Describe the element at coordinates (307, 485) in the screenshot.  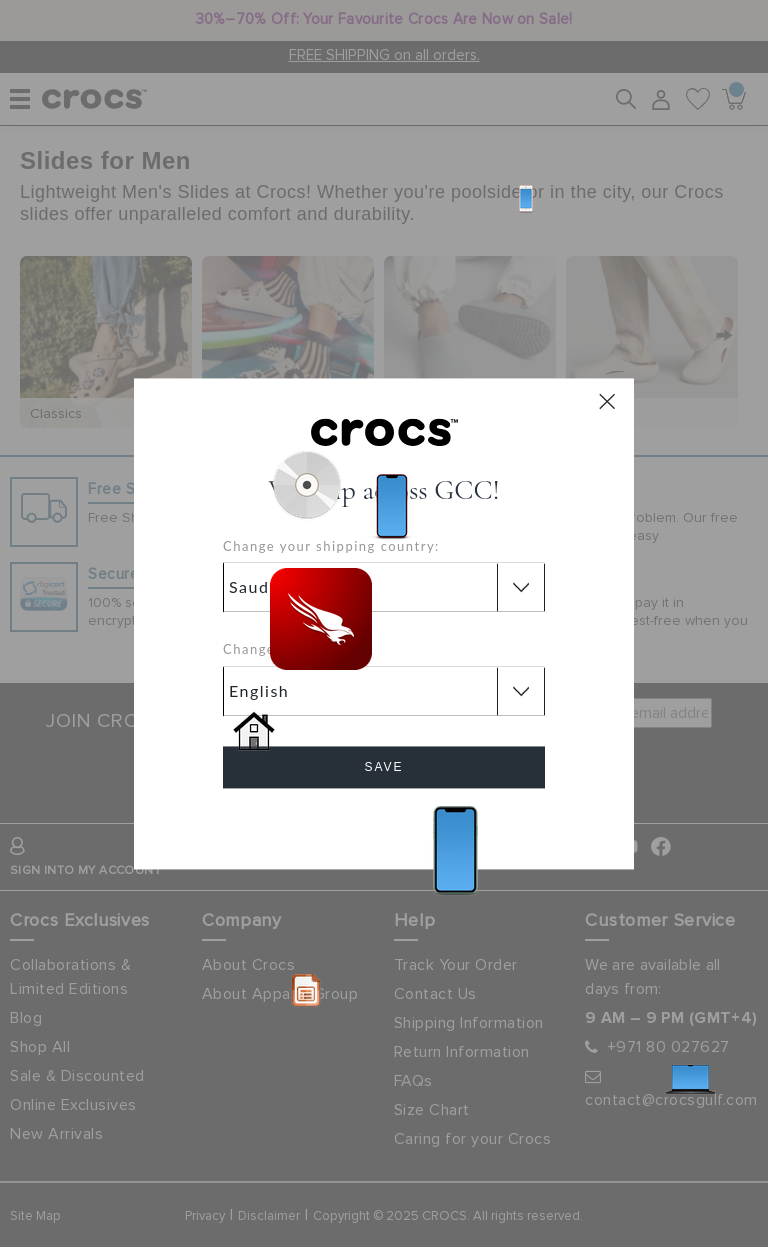
I see `access CD-ROM drive or optical disc contents` at that location.